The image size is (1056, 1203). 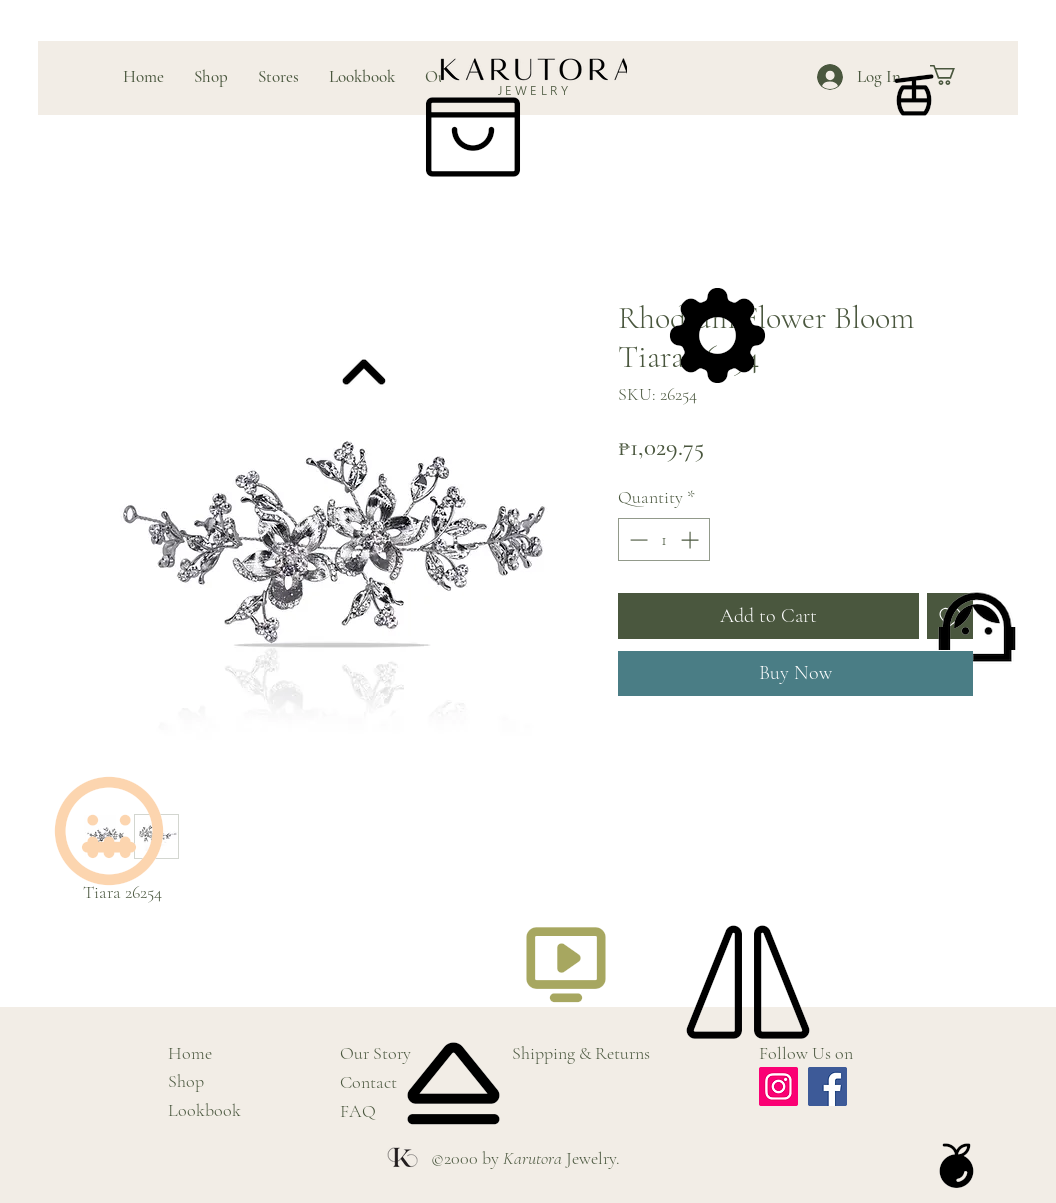 What do you see at coordinates (473, 137) in the screenshot?
I see `view your shopping bag` at bounding box center [473, 137].